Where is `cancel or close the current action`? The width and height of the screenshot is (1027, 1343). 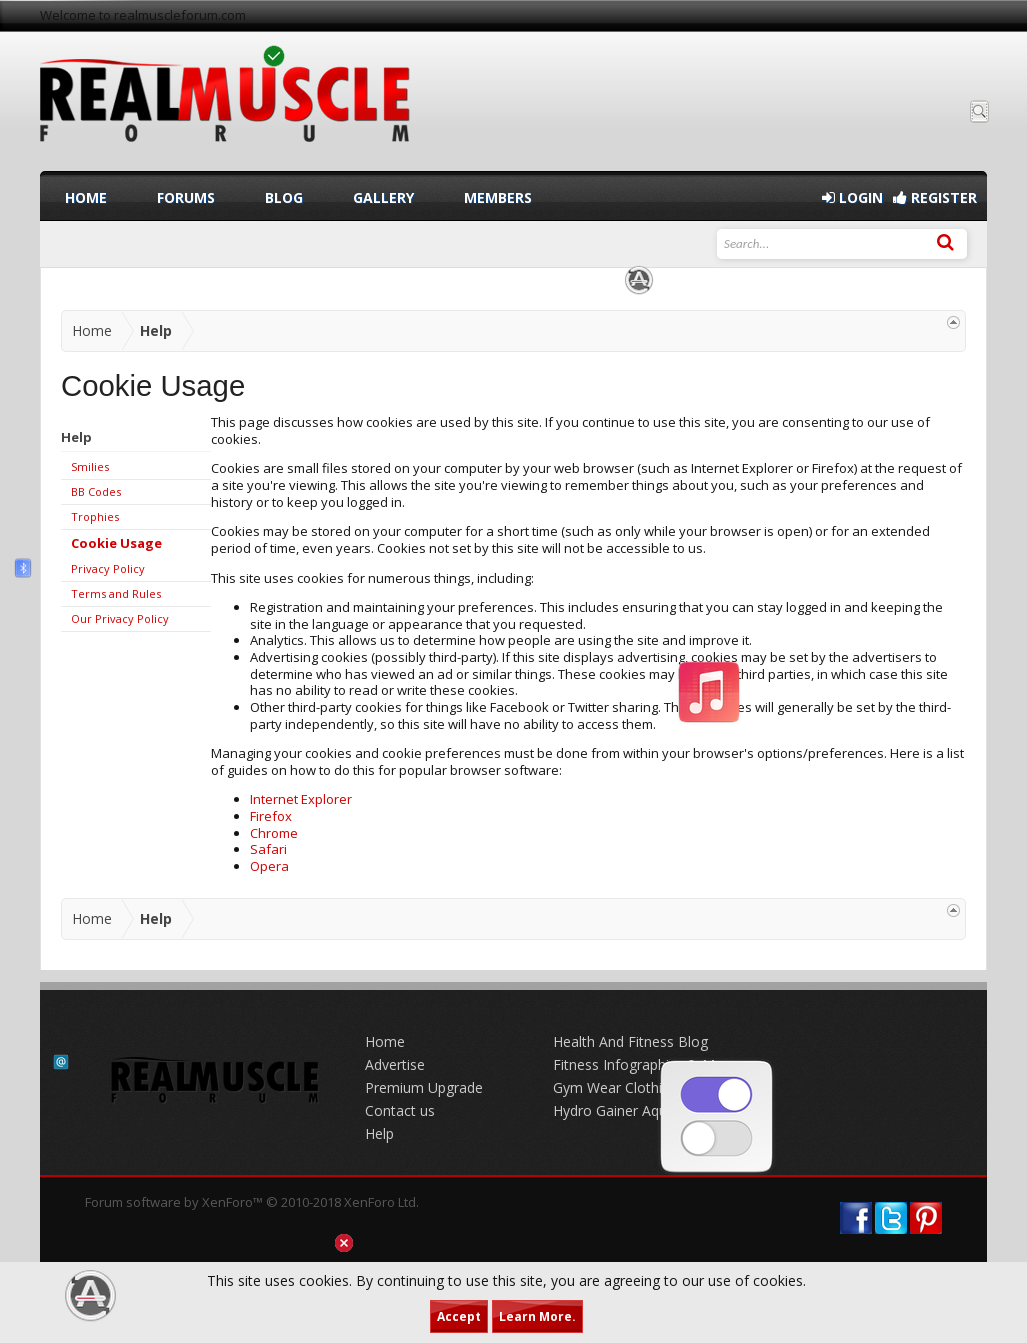 cancel or close the current action is located at coordinates (344, 1243).